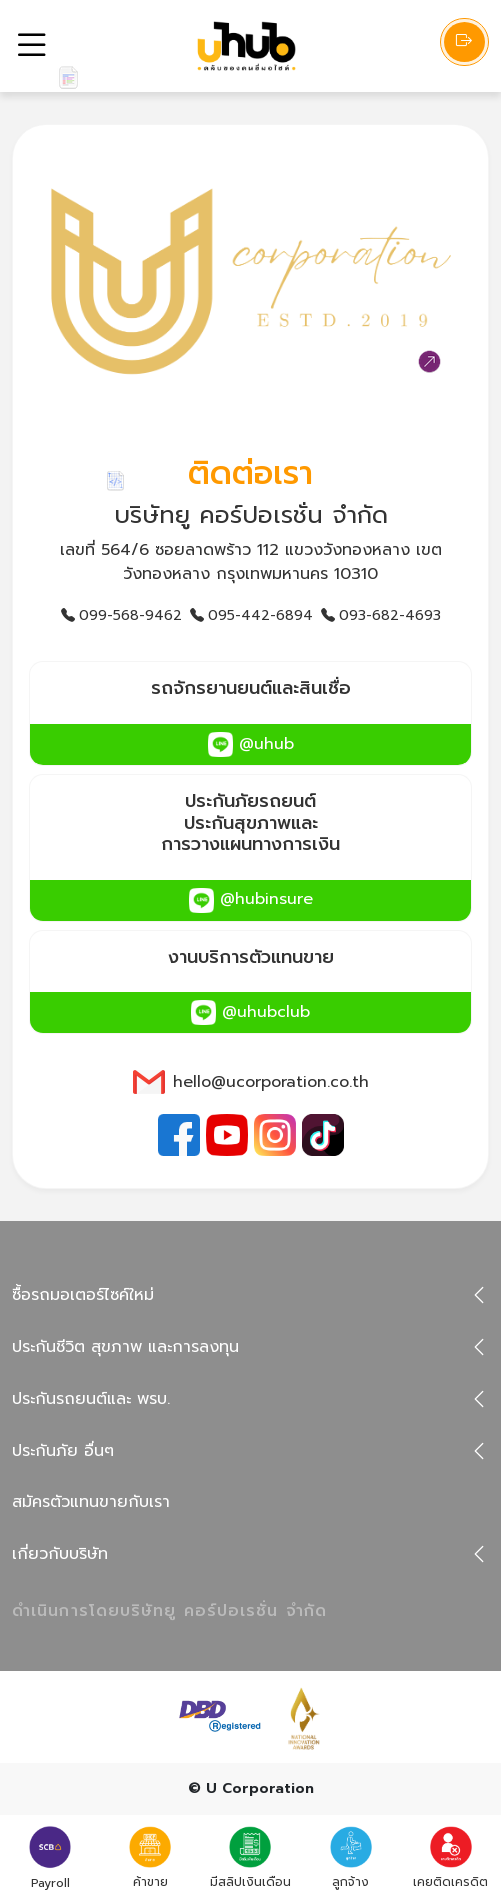 The height and width of the screenshot is (1903, 501). Describe the element at coordinates (115, 480) in the screenshot. I see `a twig template file` at that location.